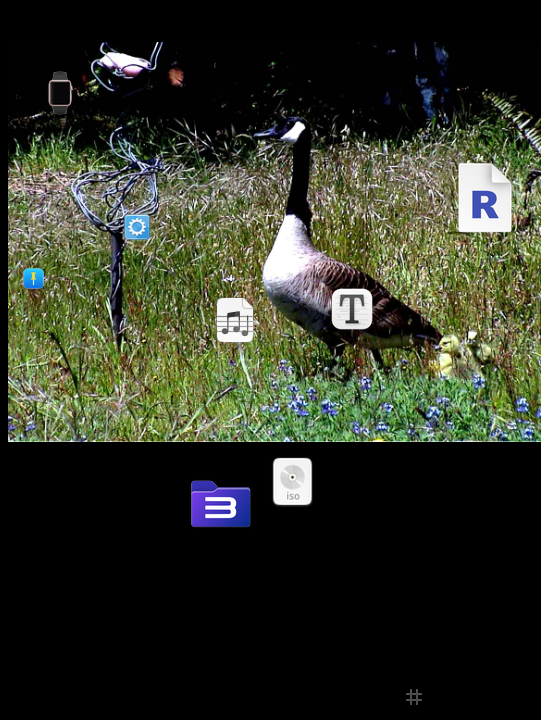 This screenshot has width=541, height=720. Describe the element at coordinates (235, 320) in the screenshot. I see `an iMelody ringtone file` at that location.